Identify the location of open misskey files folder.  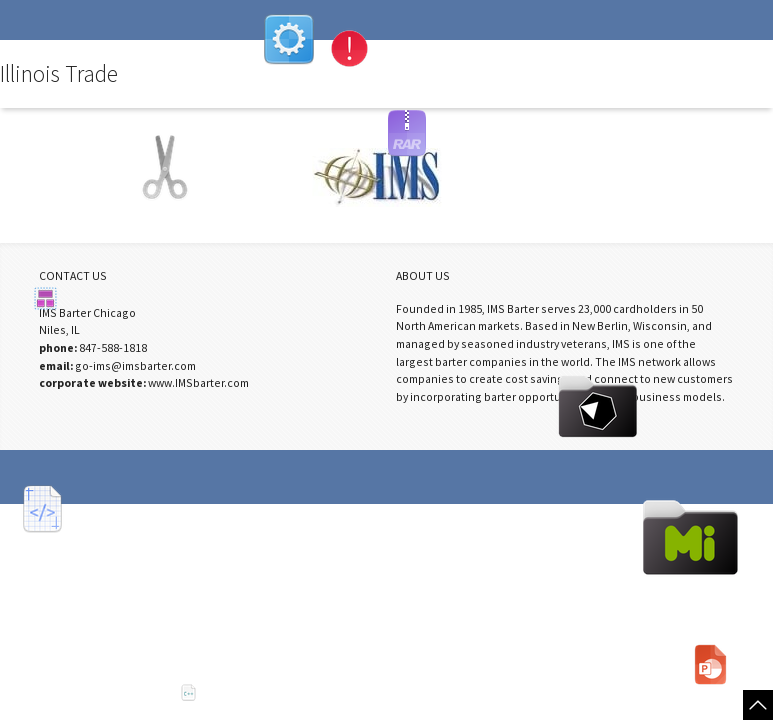
(690, 540).